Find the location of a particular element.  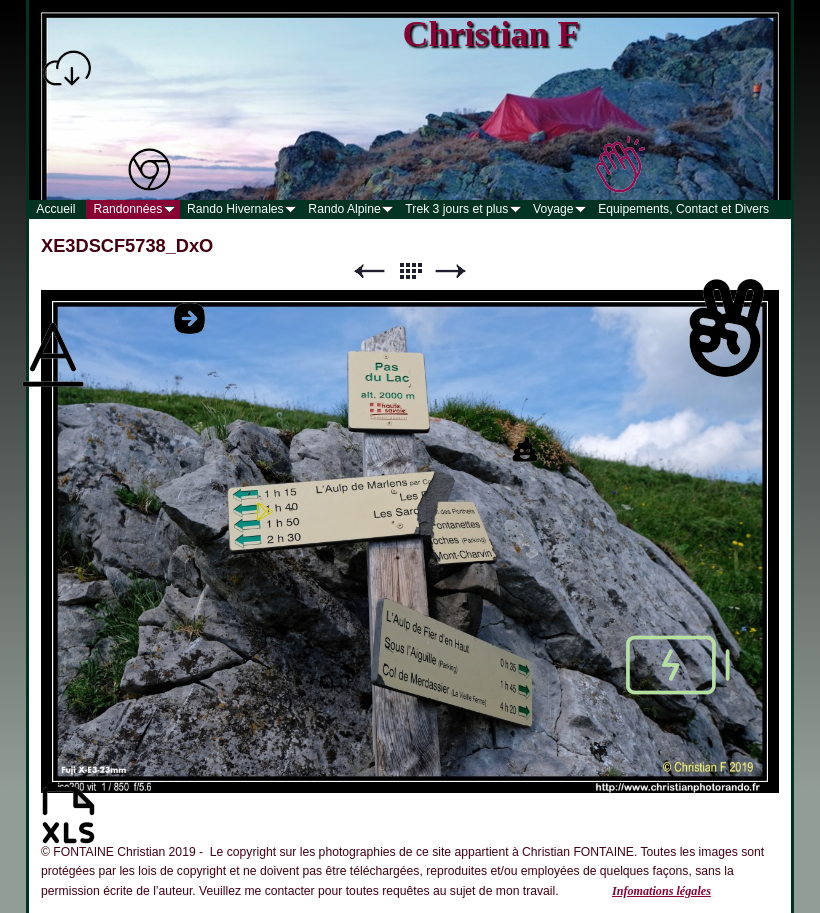

open google chrome browser is located at coordinates (149, 169).